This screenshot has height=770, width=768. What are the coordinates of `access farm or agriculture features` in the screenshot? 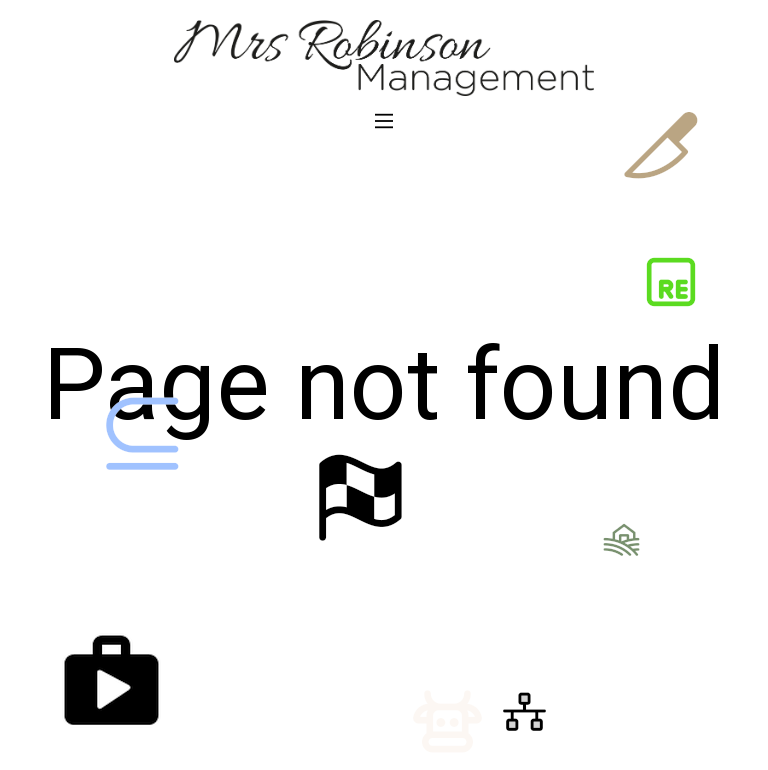 It's located at (447, 722).